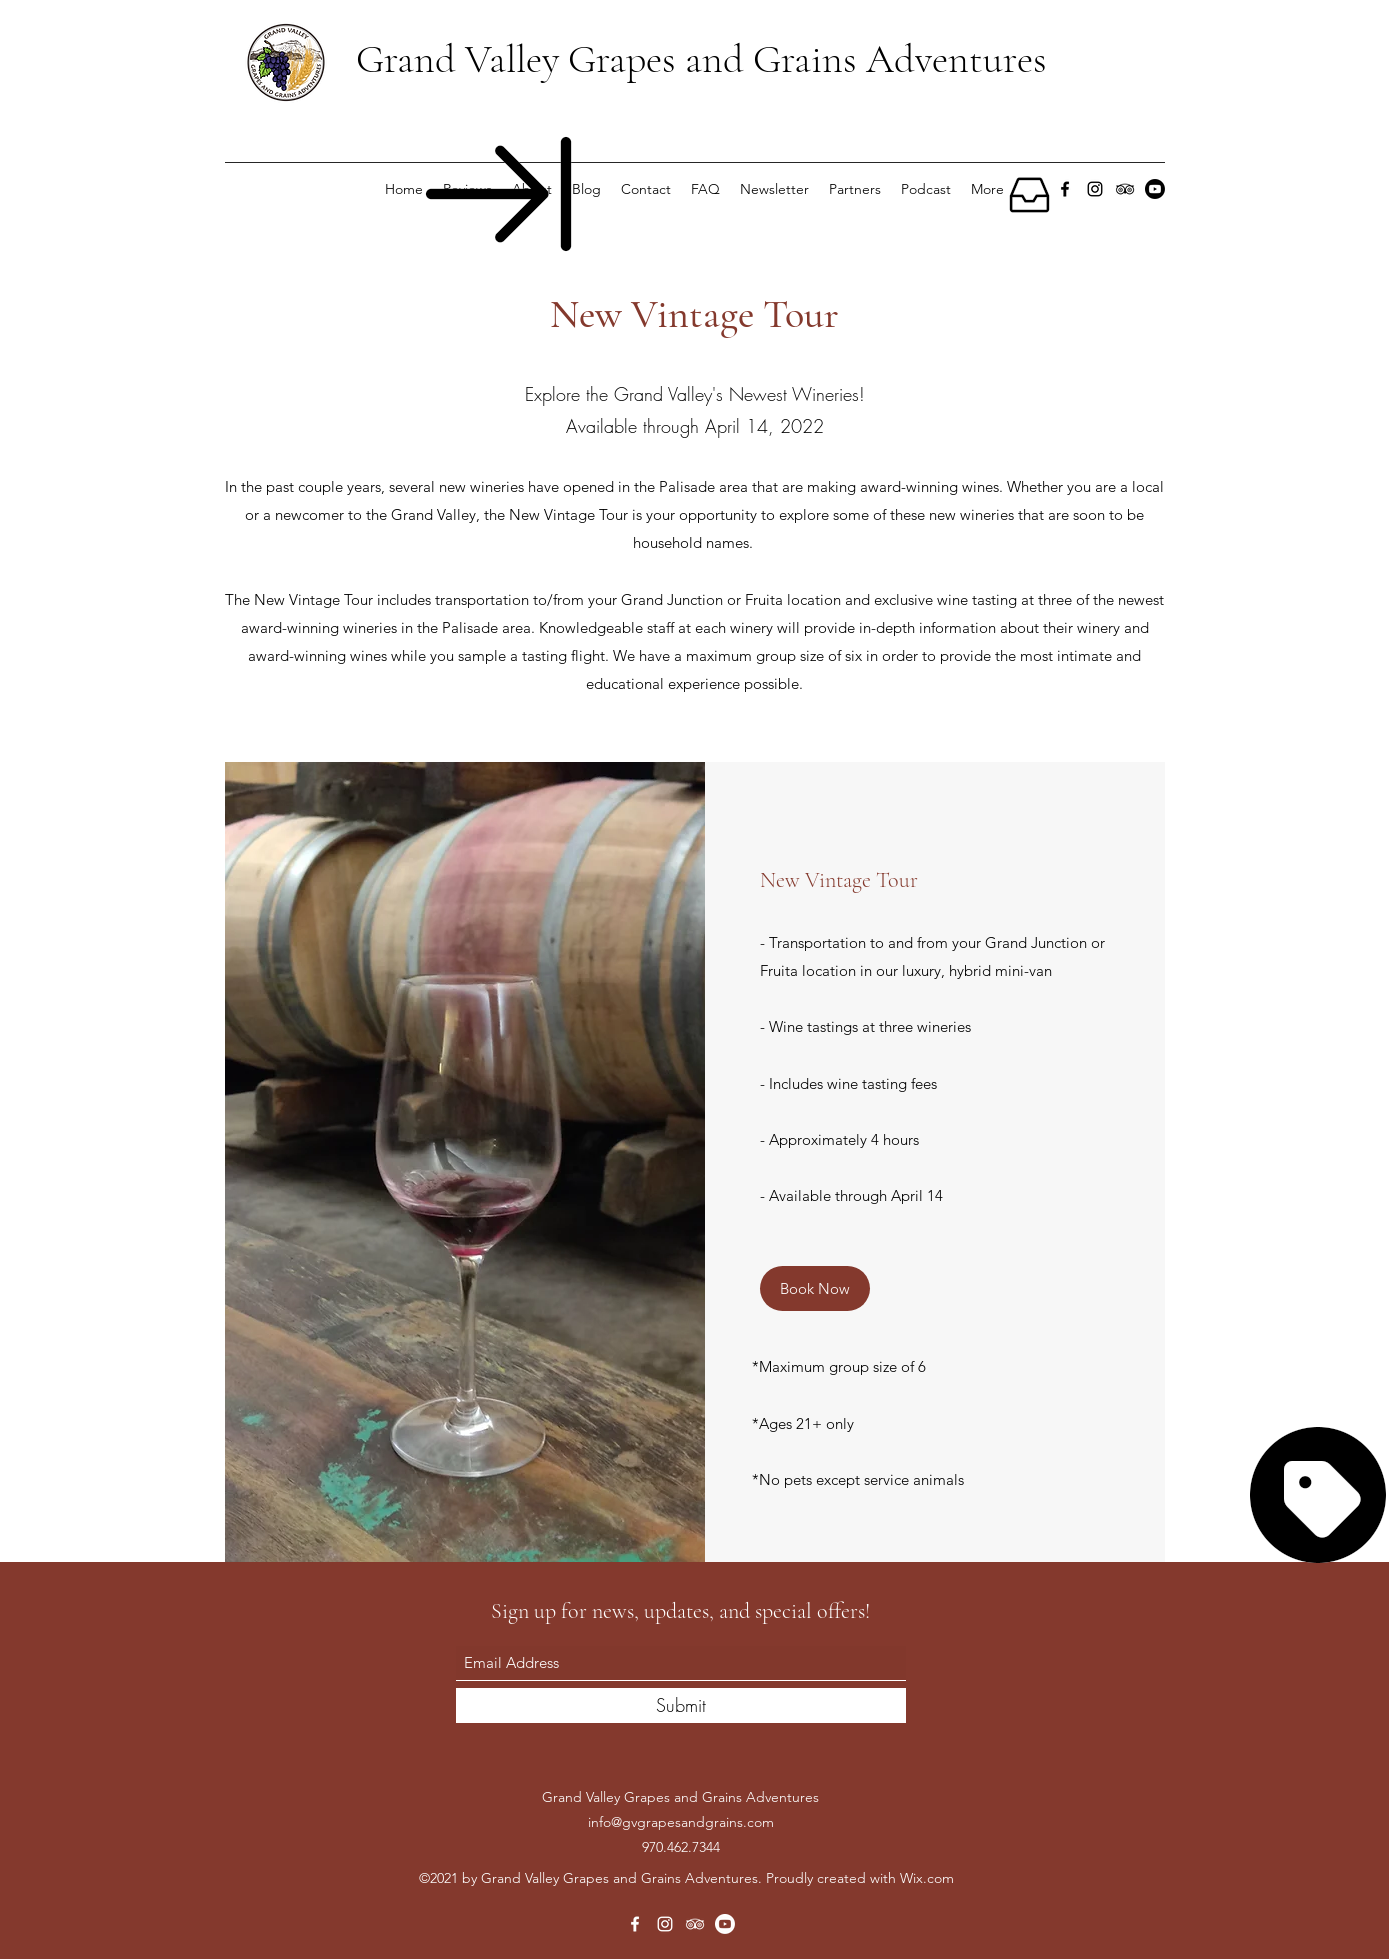 The image size is (1389, 1959). I want to click on view your inbox messages, so click(1029, 194).